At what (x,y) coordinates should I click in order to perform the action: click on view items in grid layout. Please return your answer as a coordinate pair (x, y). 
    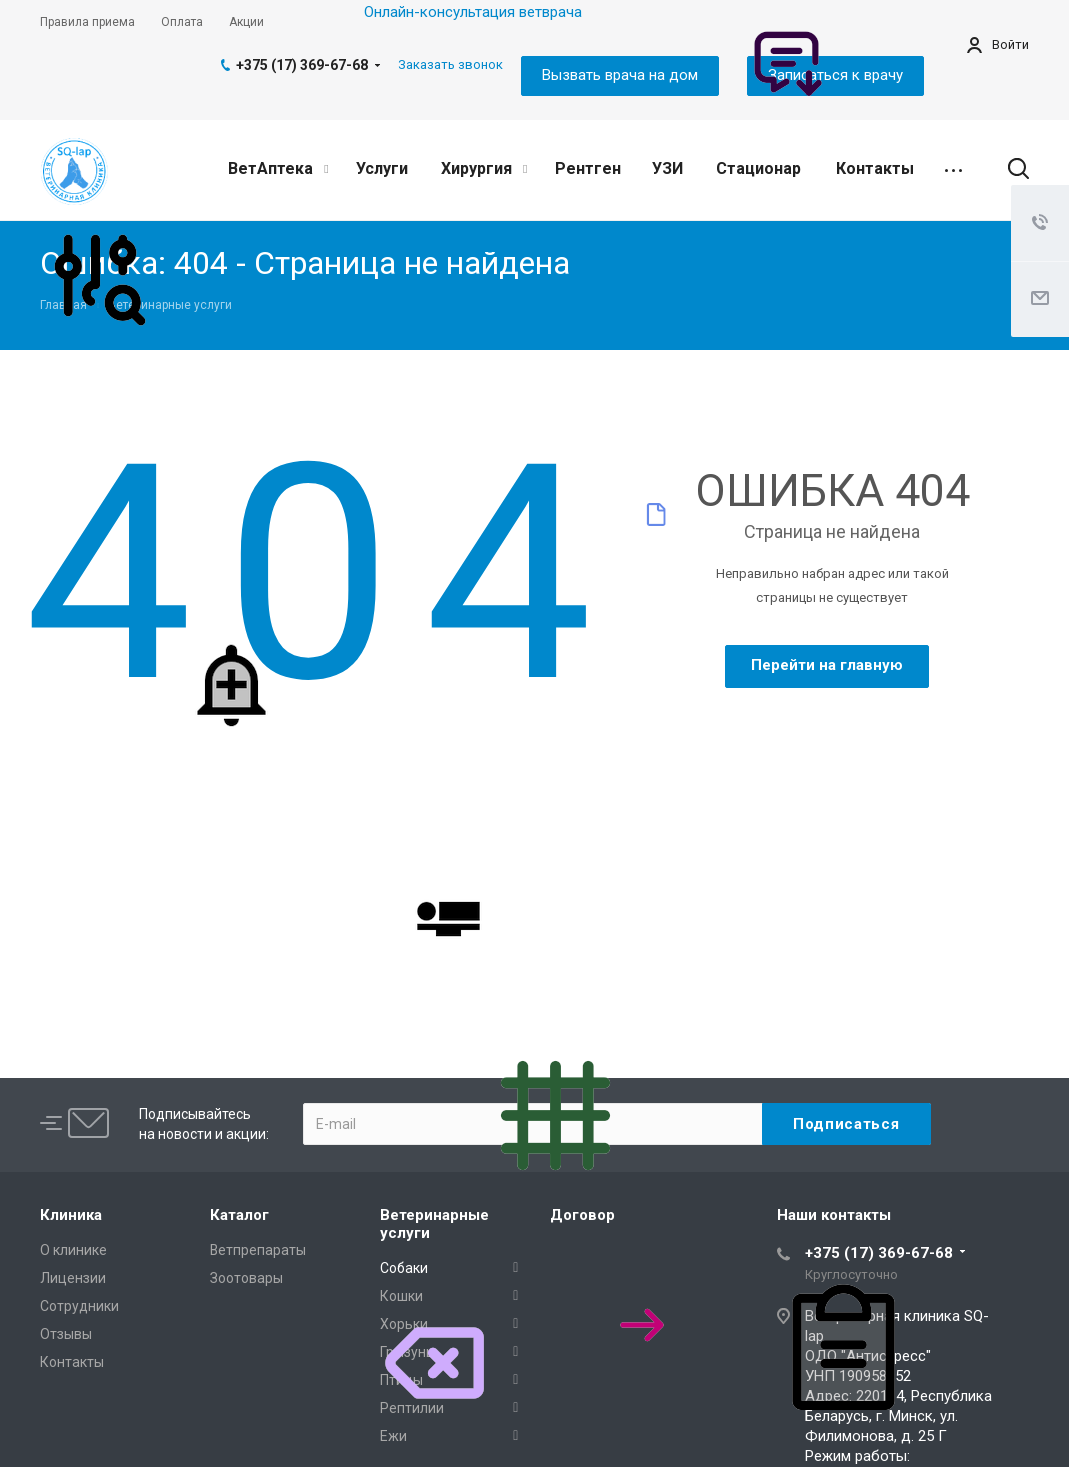
    Looking at the image, I should click on (555, 1115).